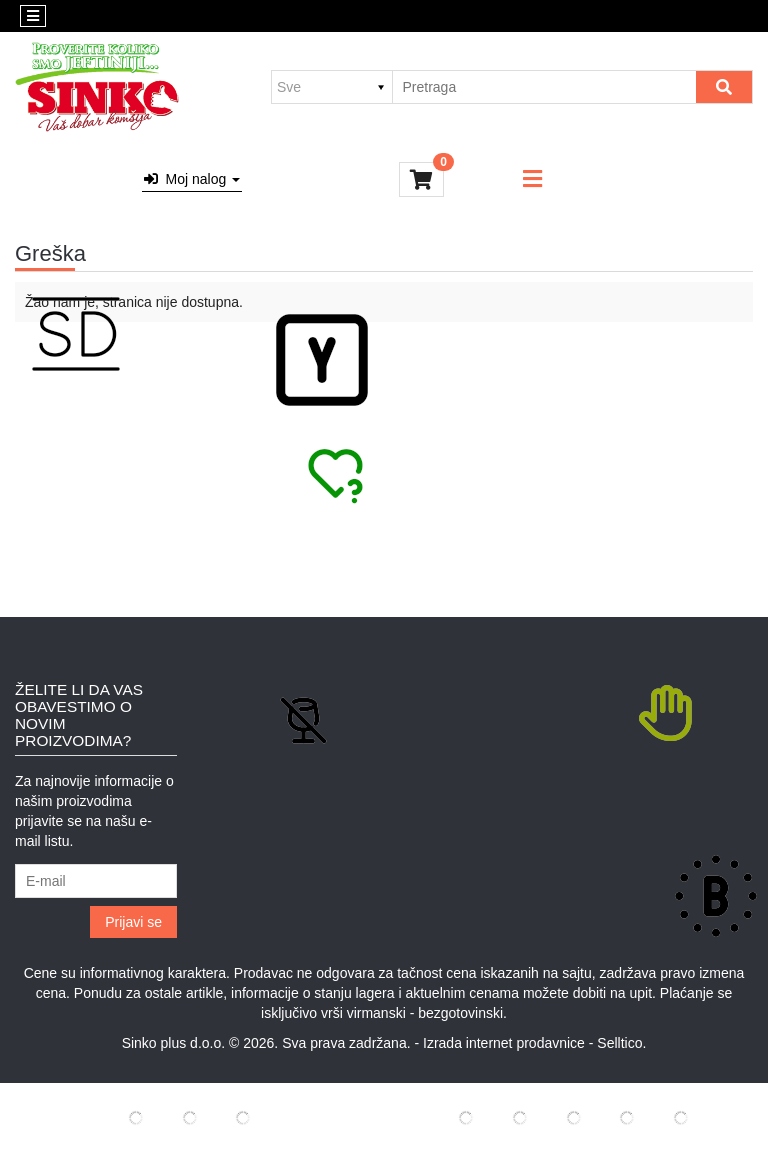 This screenshot has height=1153, width=768. What do you see at coordinates (716, 896) in the screenshot?
I see `indicates bold text formatting option` at bounding box center [716, 896].